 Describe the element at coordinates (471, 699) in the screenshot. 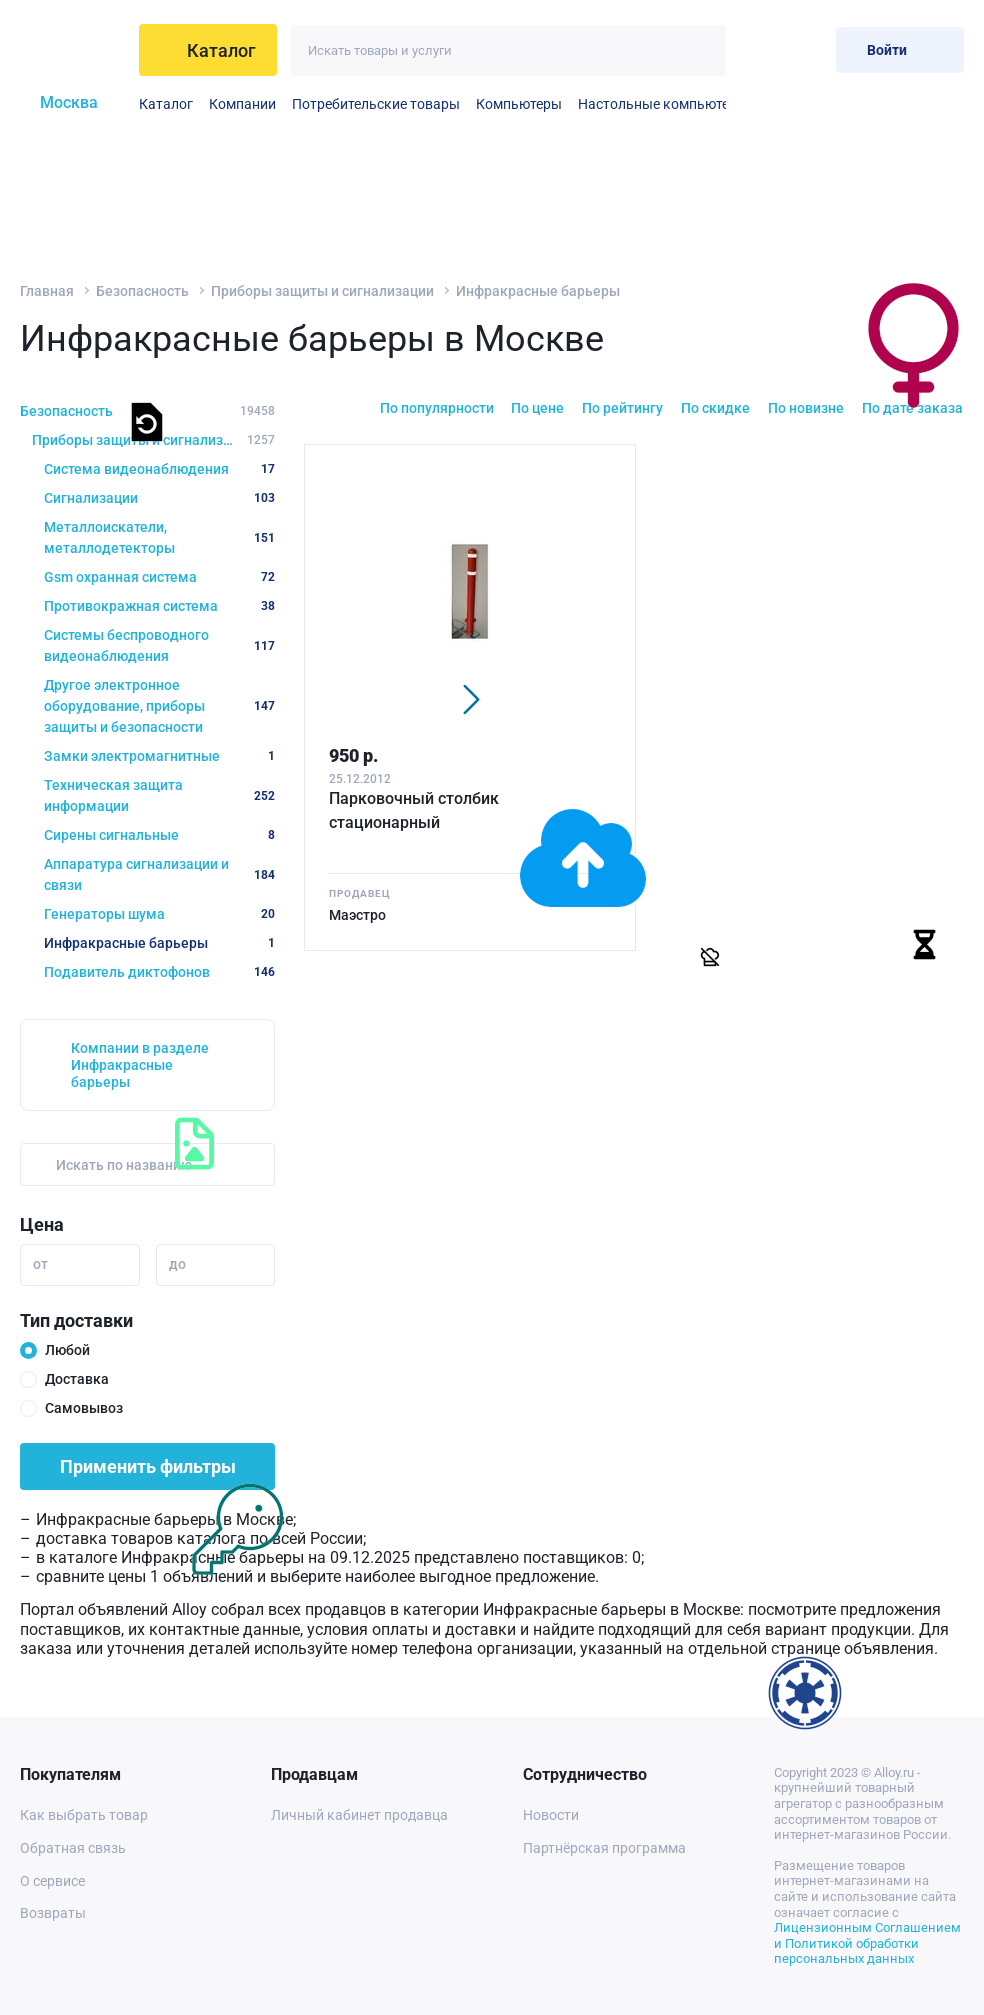

I see `navigate to the next item or page` at that location.